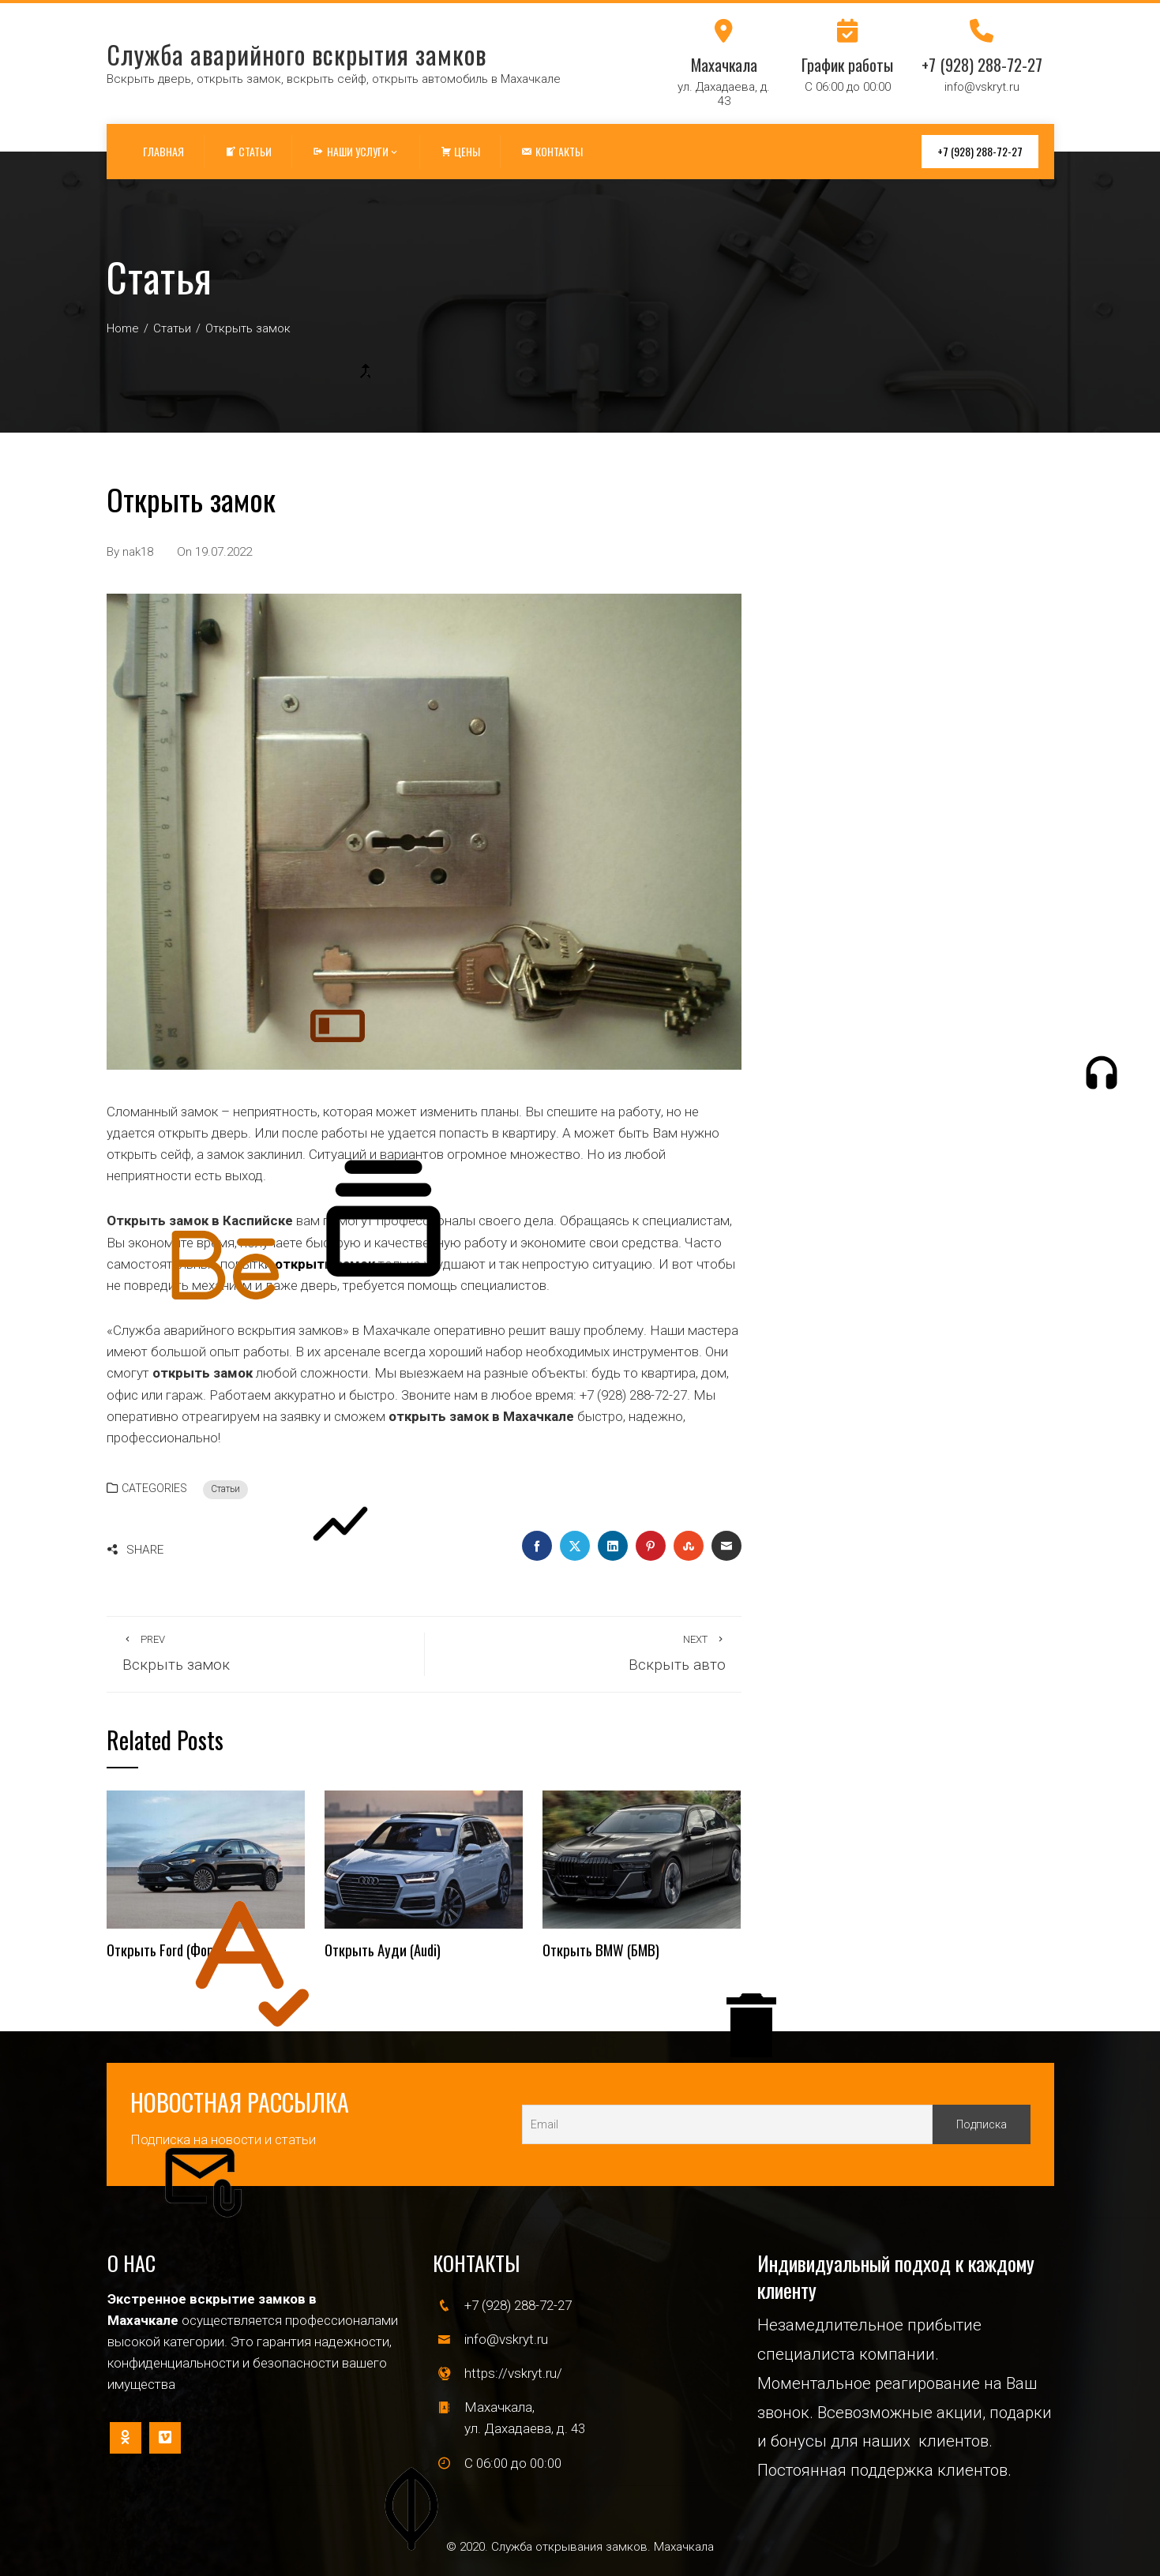  Describe the element at coordinates (340, 1524) in the screenshot. I see `view analytics or statistics` at that location.